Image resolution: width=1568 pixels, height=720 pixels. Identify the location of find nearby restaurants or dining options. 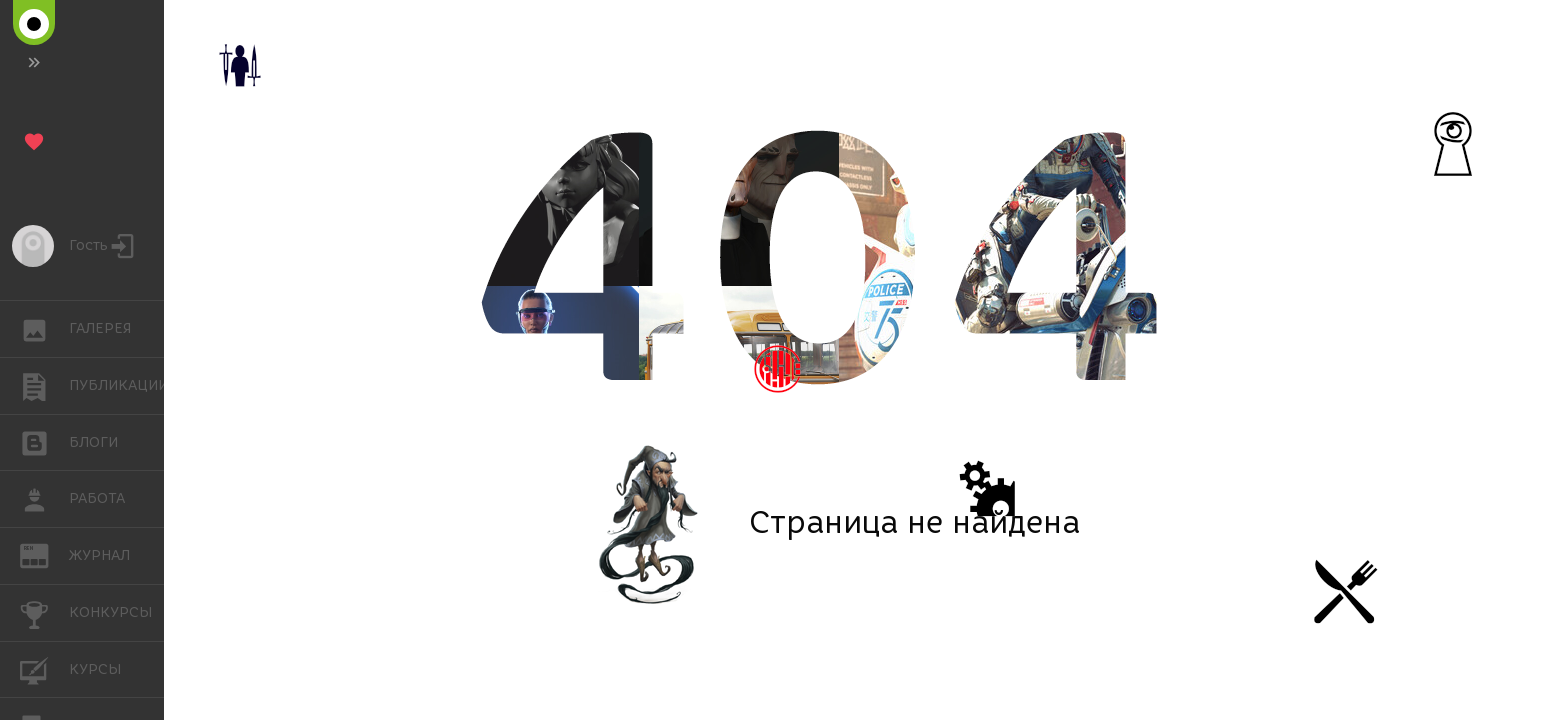
(1346, 591).